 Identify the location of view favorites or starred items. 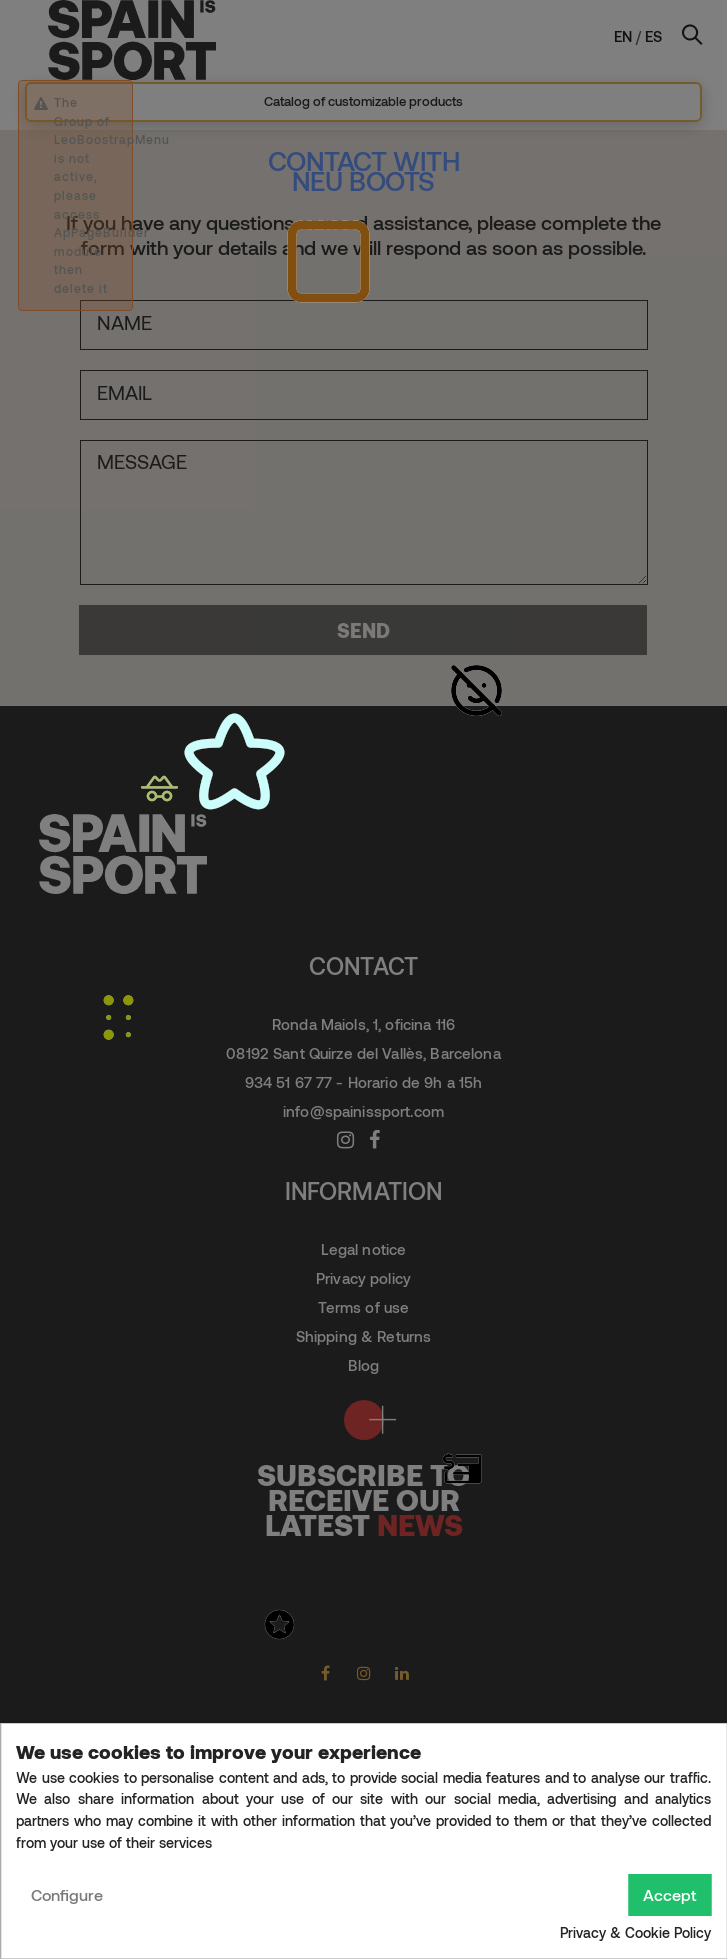
(279, 1624).